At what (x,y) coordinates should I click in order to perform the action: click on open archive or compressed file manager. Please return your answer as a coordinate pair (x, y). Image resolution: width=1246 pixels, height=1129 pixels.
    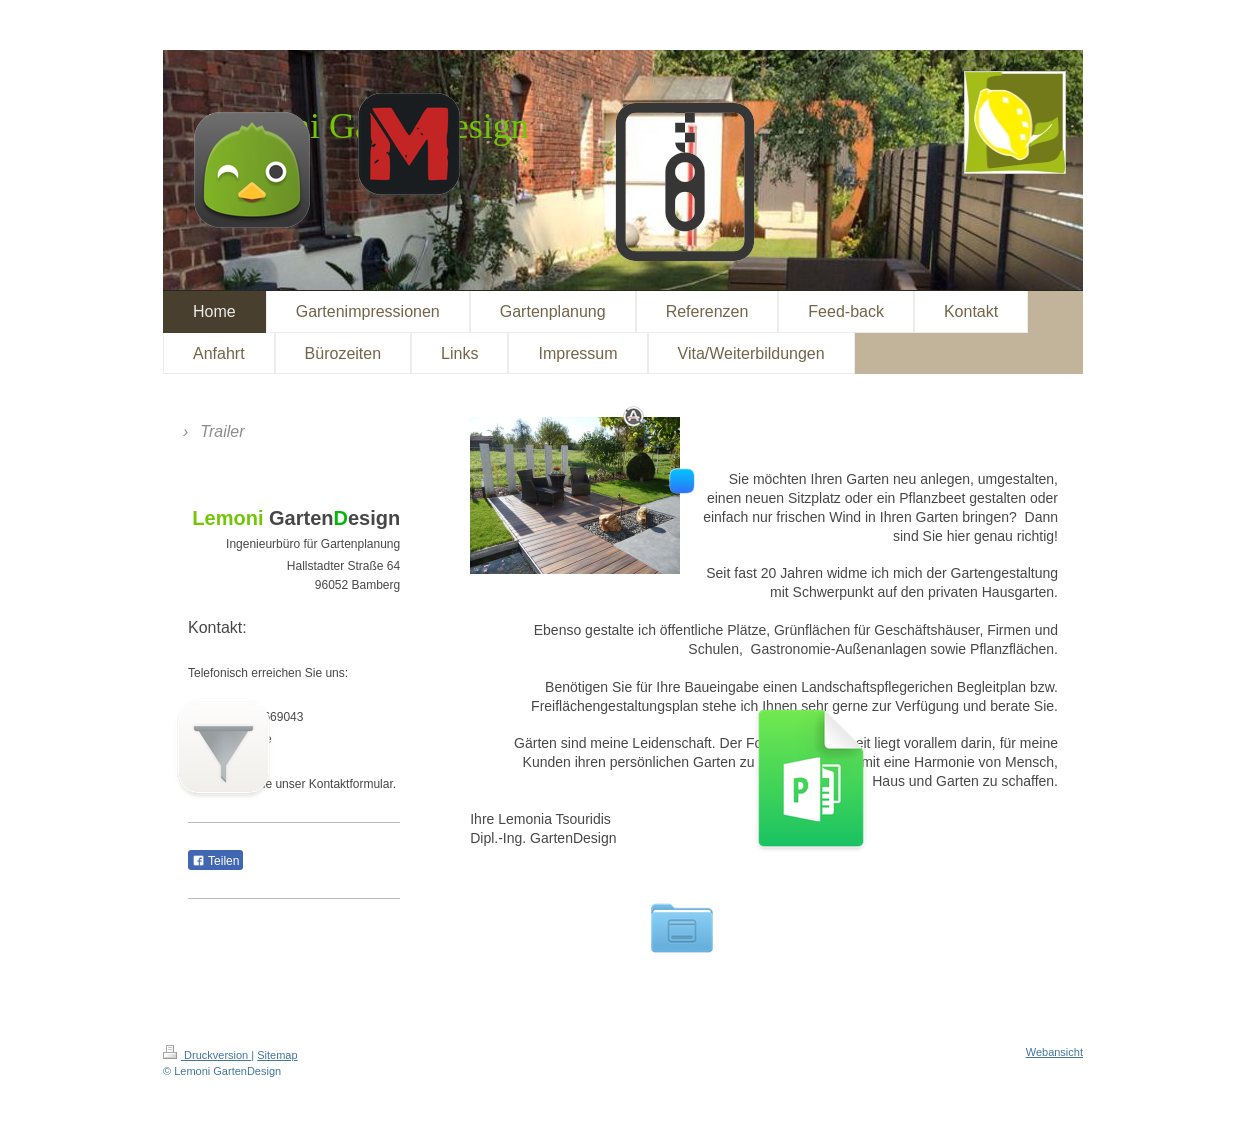
    Looking at the image, I should click on (685, 182).